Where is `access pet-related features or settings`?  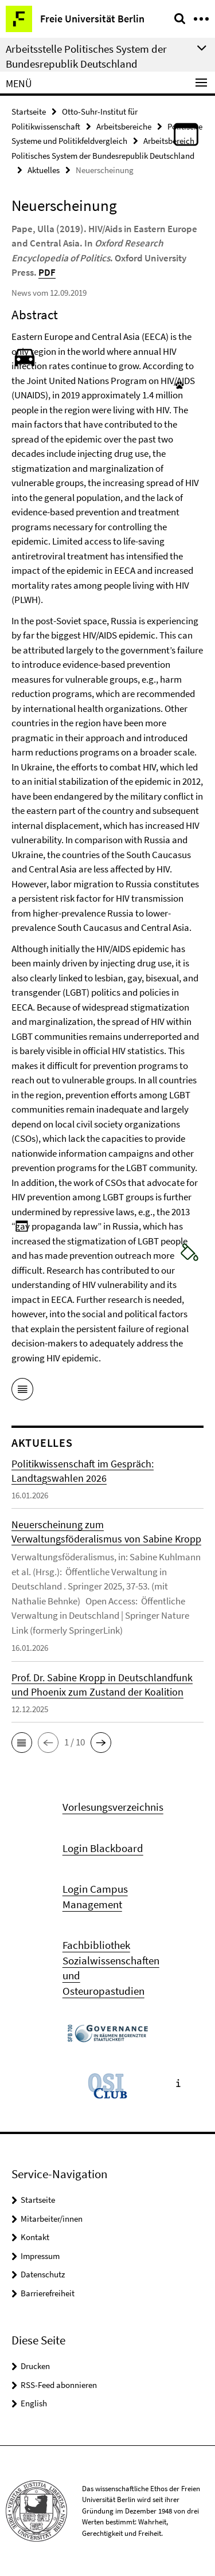
access pet-related features or settings is located at coordinates (179, 385).